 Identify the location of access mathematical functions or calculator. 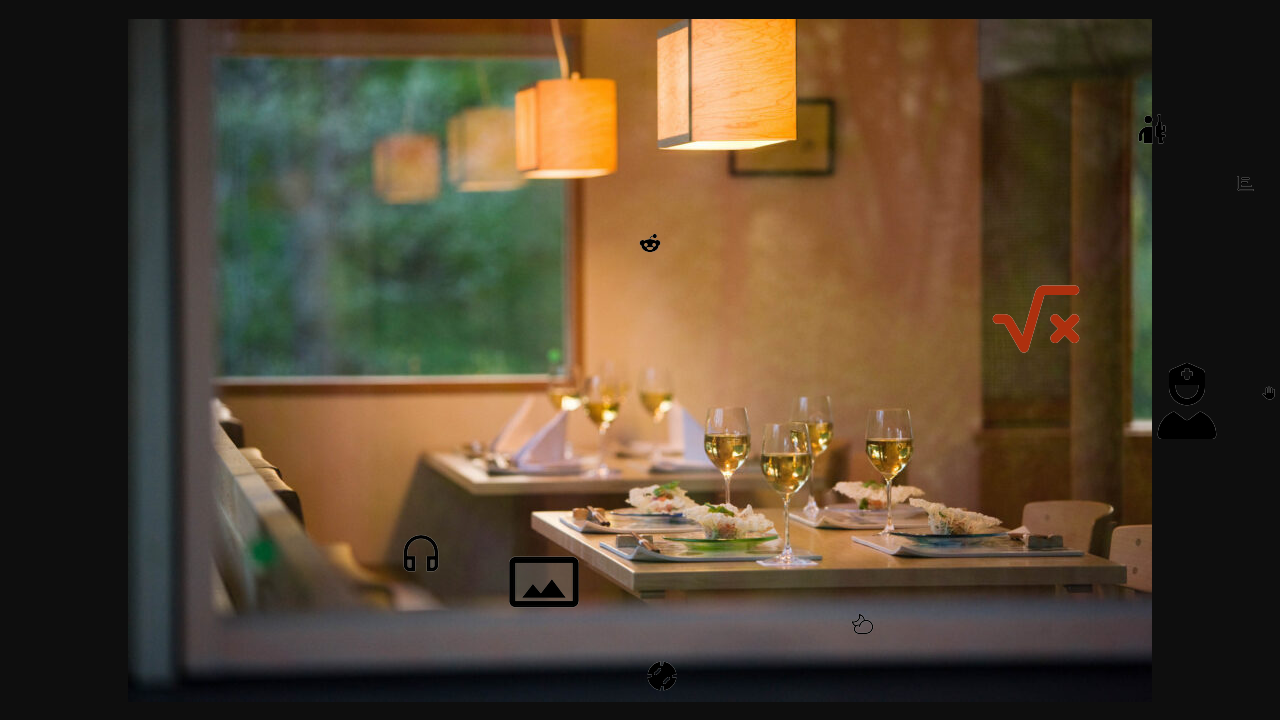
(1036, 319).